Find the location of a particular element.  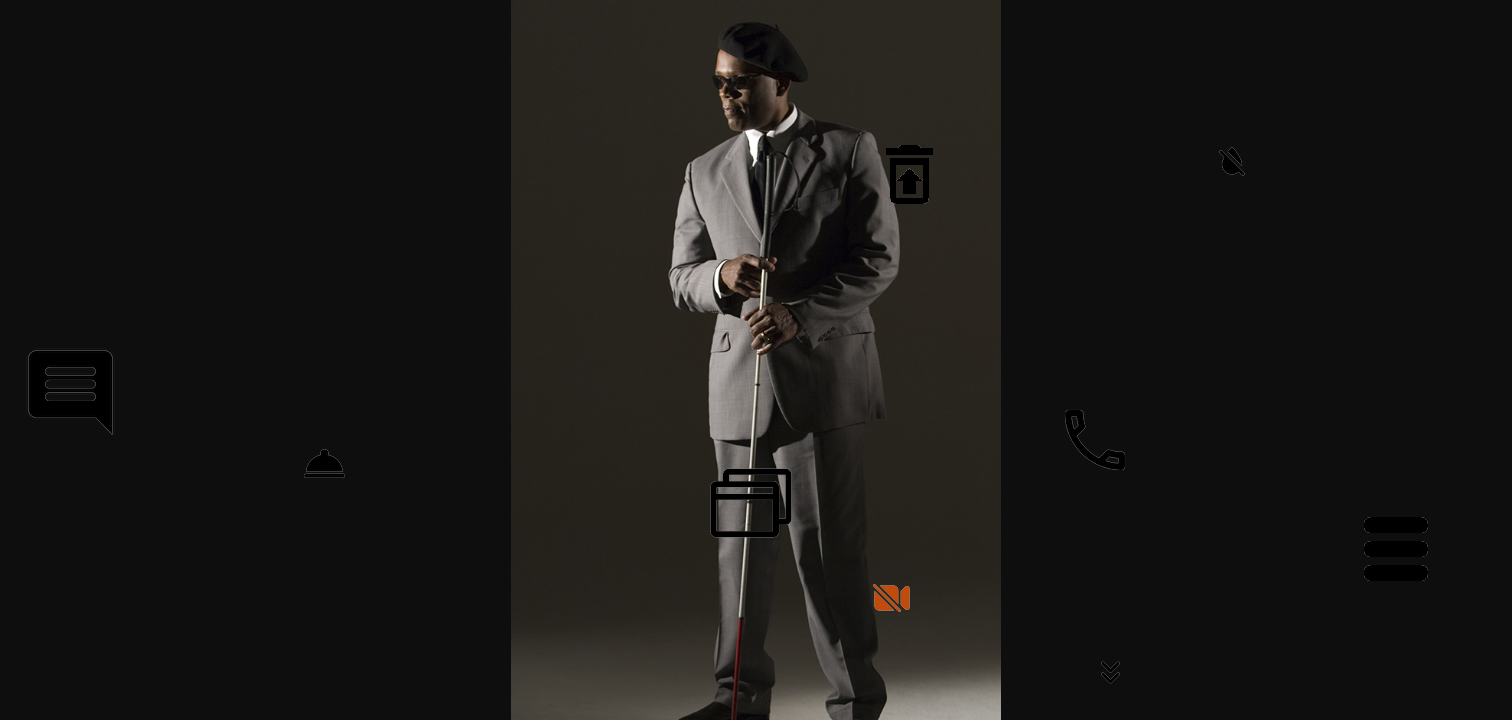

view data in row format is located at coordinates (1396, 549).